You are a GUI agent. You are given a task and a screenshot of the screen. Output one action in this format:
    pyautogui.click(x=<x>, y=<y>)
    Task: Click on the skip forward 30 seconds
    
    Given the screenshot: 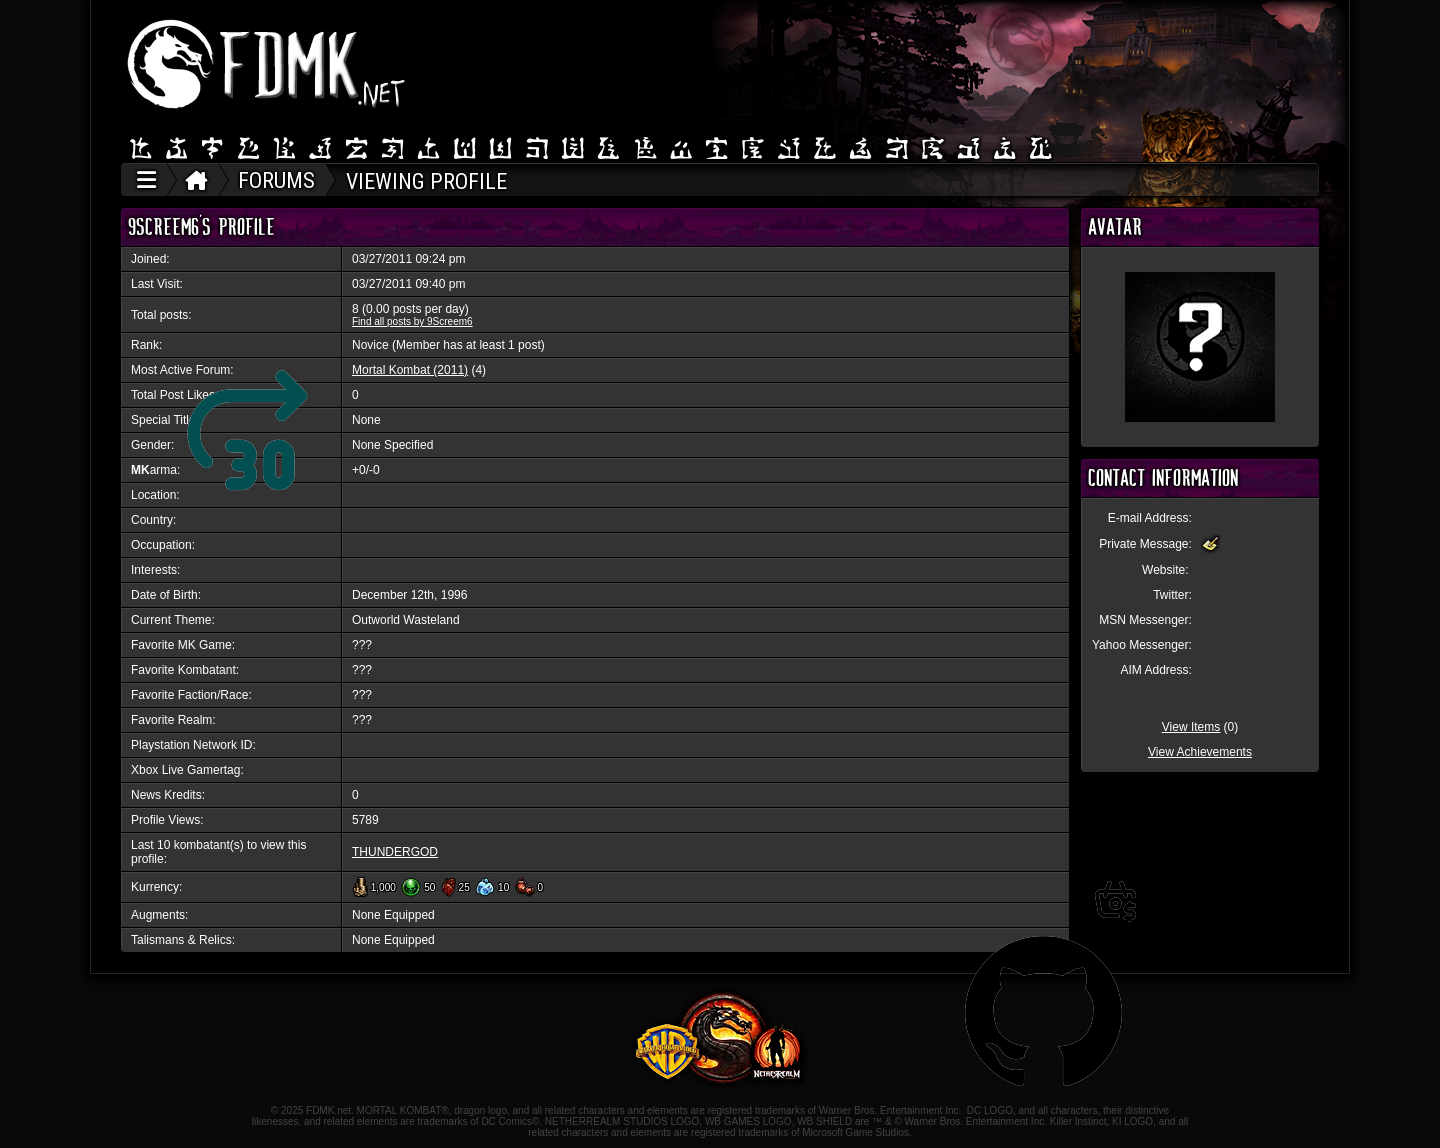 What is the action you would take?
    pyautogui.click(x=250, y=433)
    